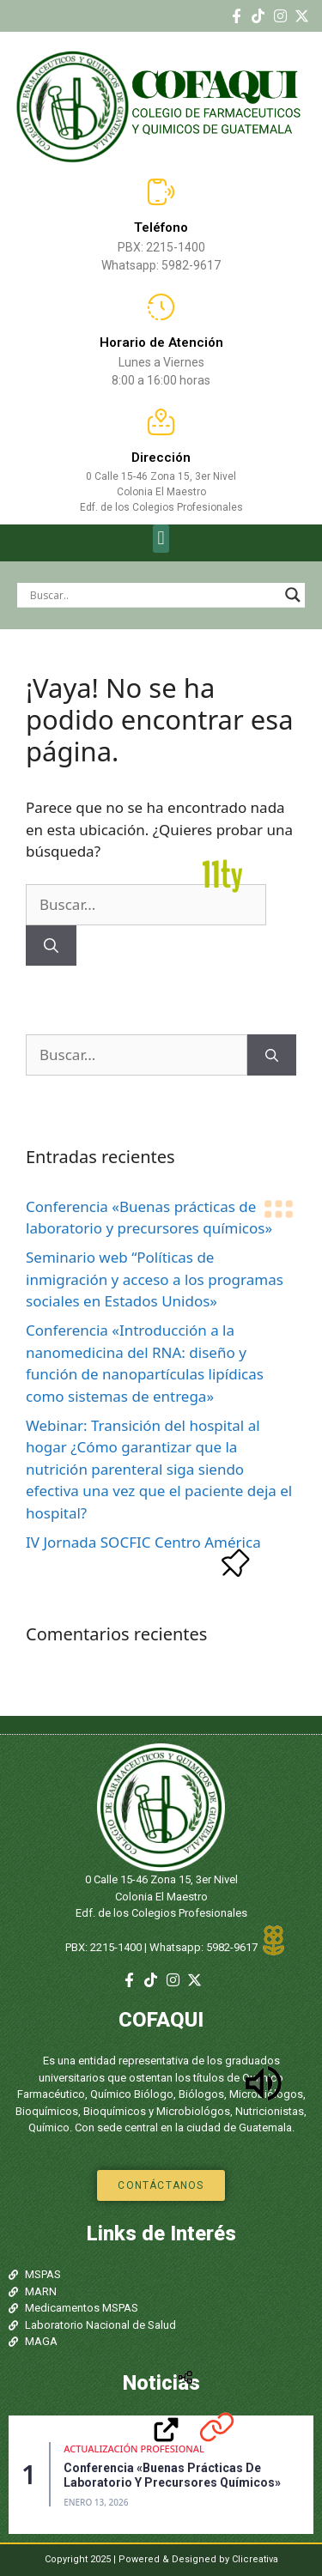 This screenshot has width=322, height=2576. I want to click on Eleventy static site generator logo, so click(222, 874).